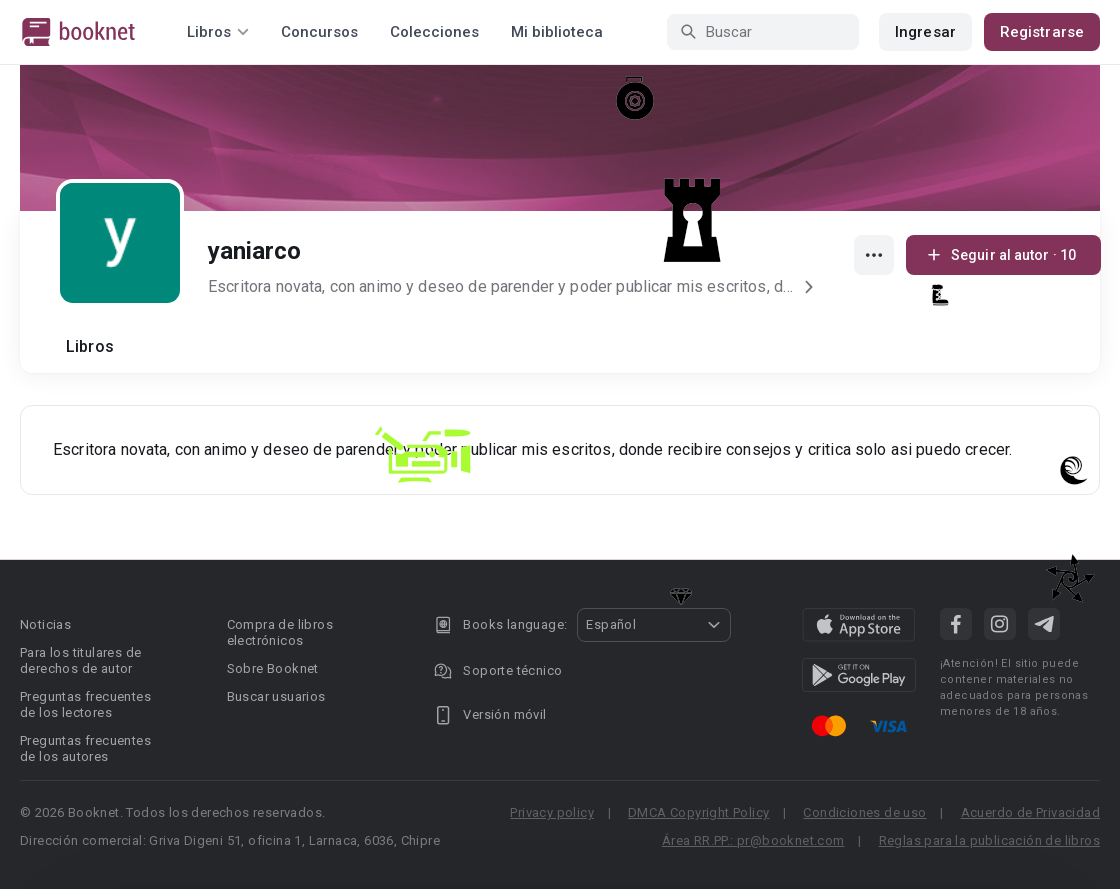 The width and height of the screenshot is (1120, 889). What do you see at coordinates (1070, 578) in the screenshot?
I see `indicates chaos or randomness effect` at bounding box center [1070, 578].